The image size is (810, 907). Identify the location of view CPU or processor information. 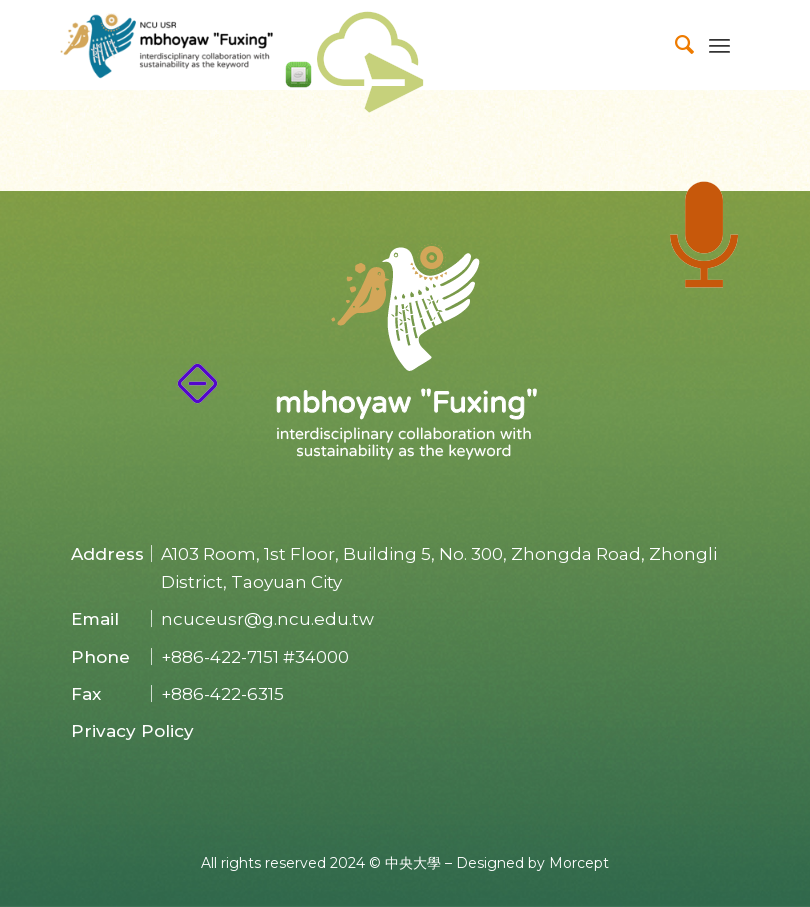
(298, 74).